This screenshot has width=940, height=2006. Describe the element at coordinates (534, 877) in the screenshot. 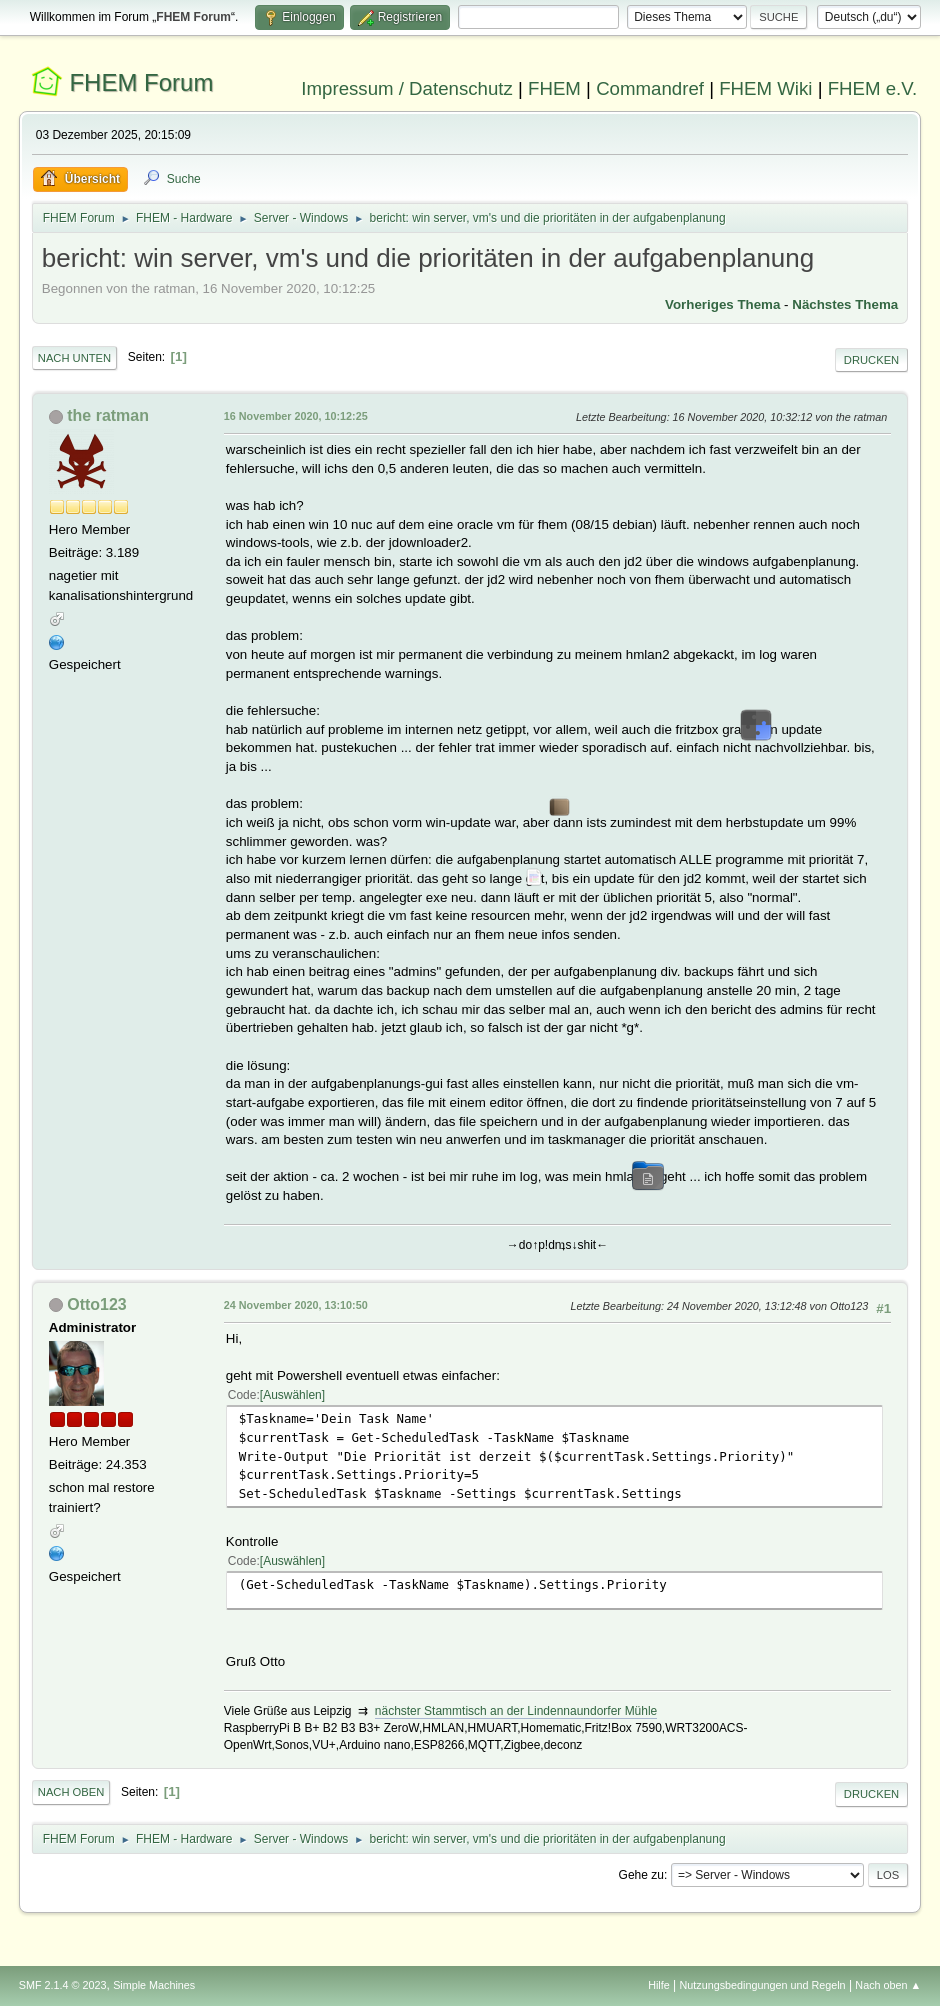

I see `access development tools and applications` at that location.